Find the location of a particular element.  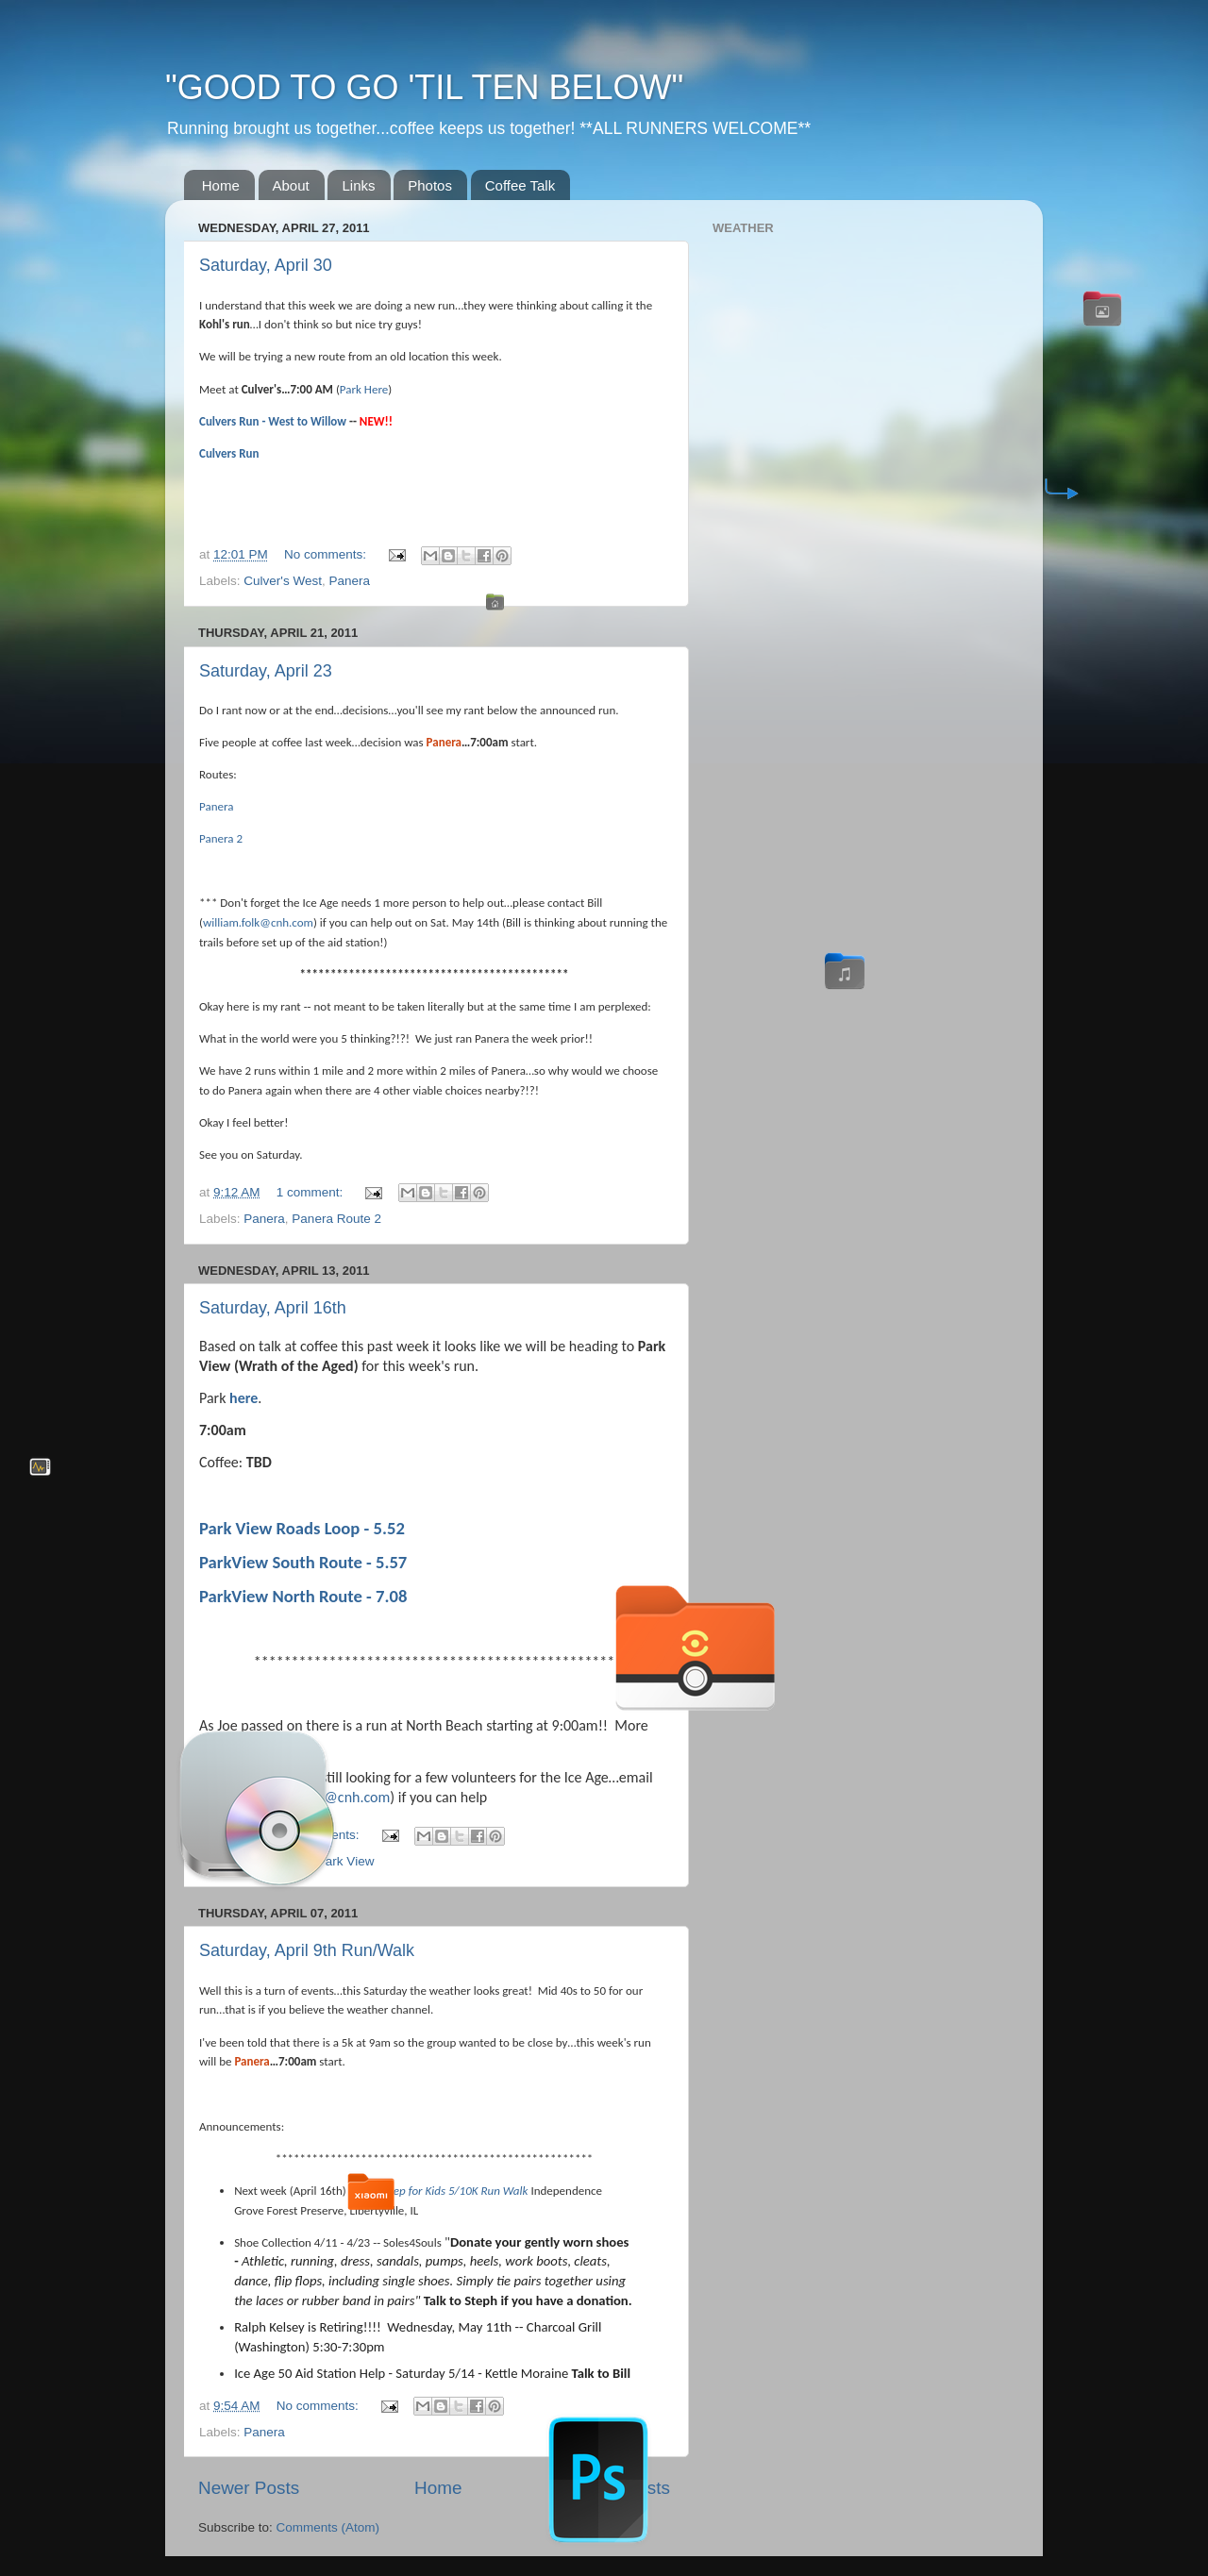

adobe photoshop file type indicator is located at coordinates (598, 2480).